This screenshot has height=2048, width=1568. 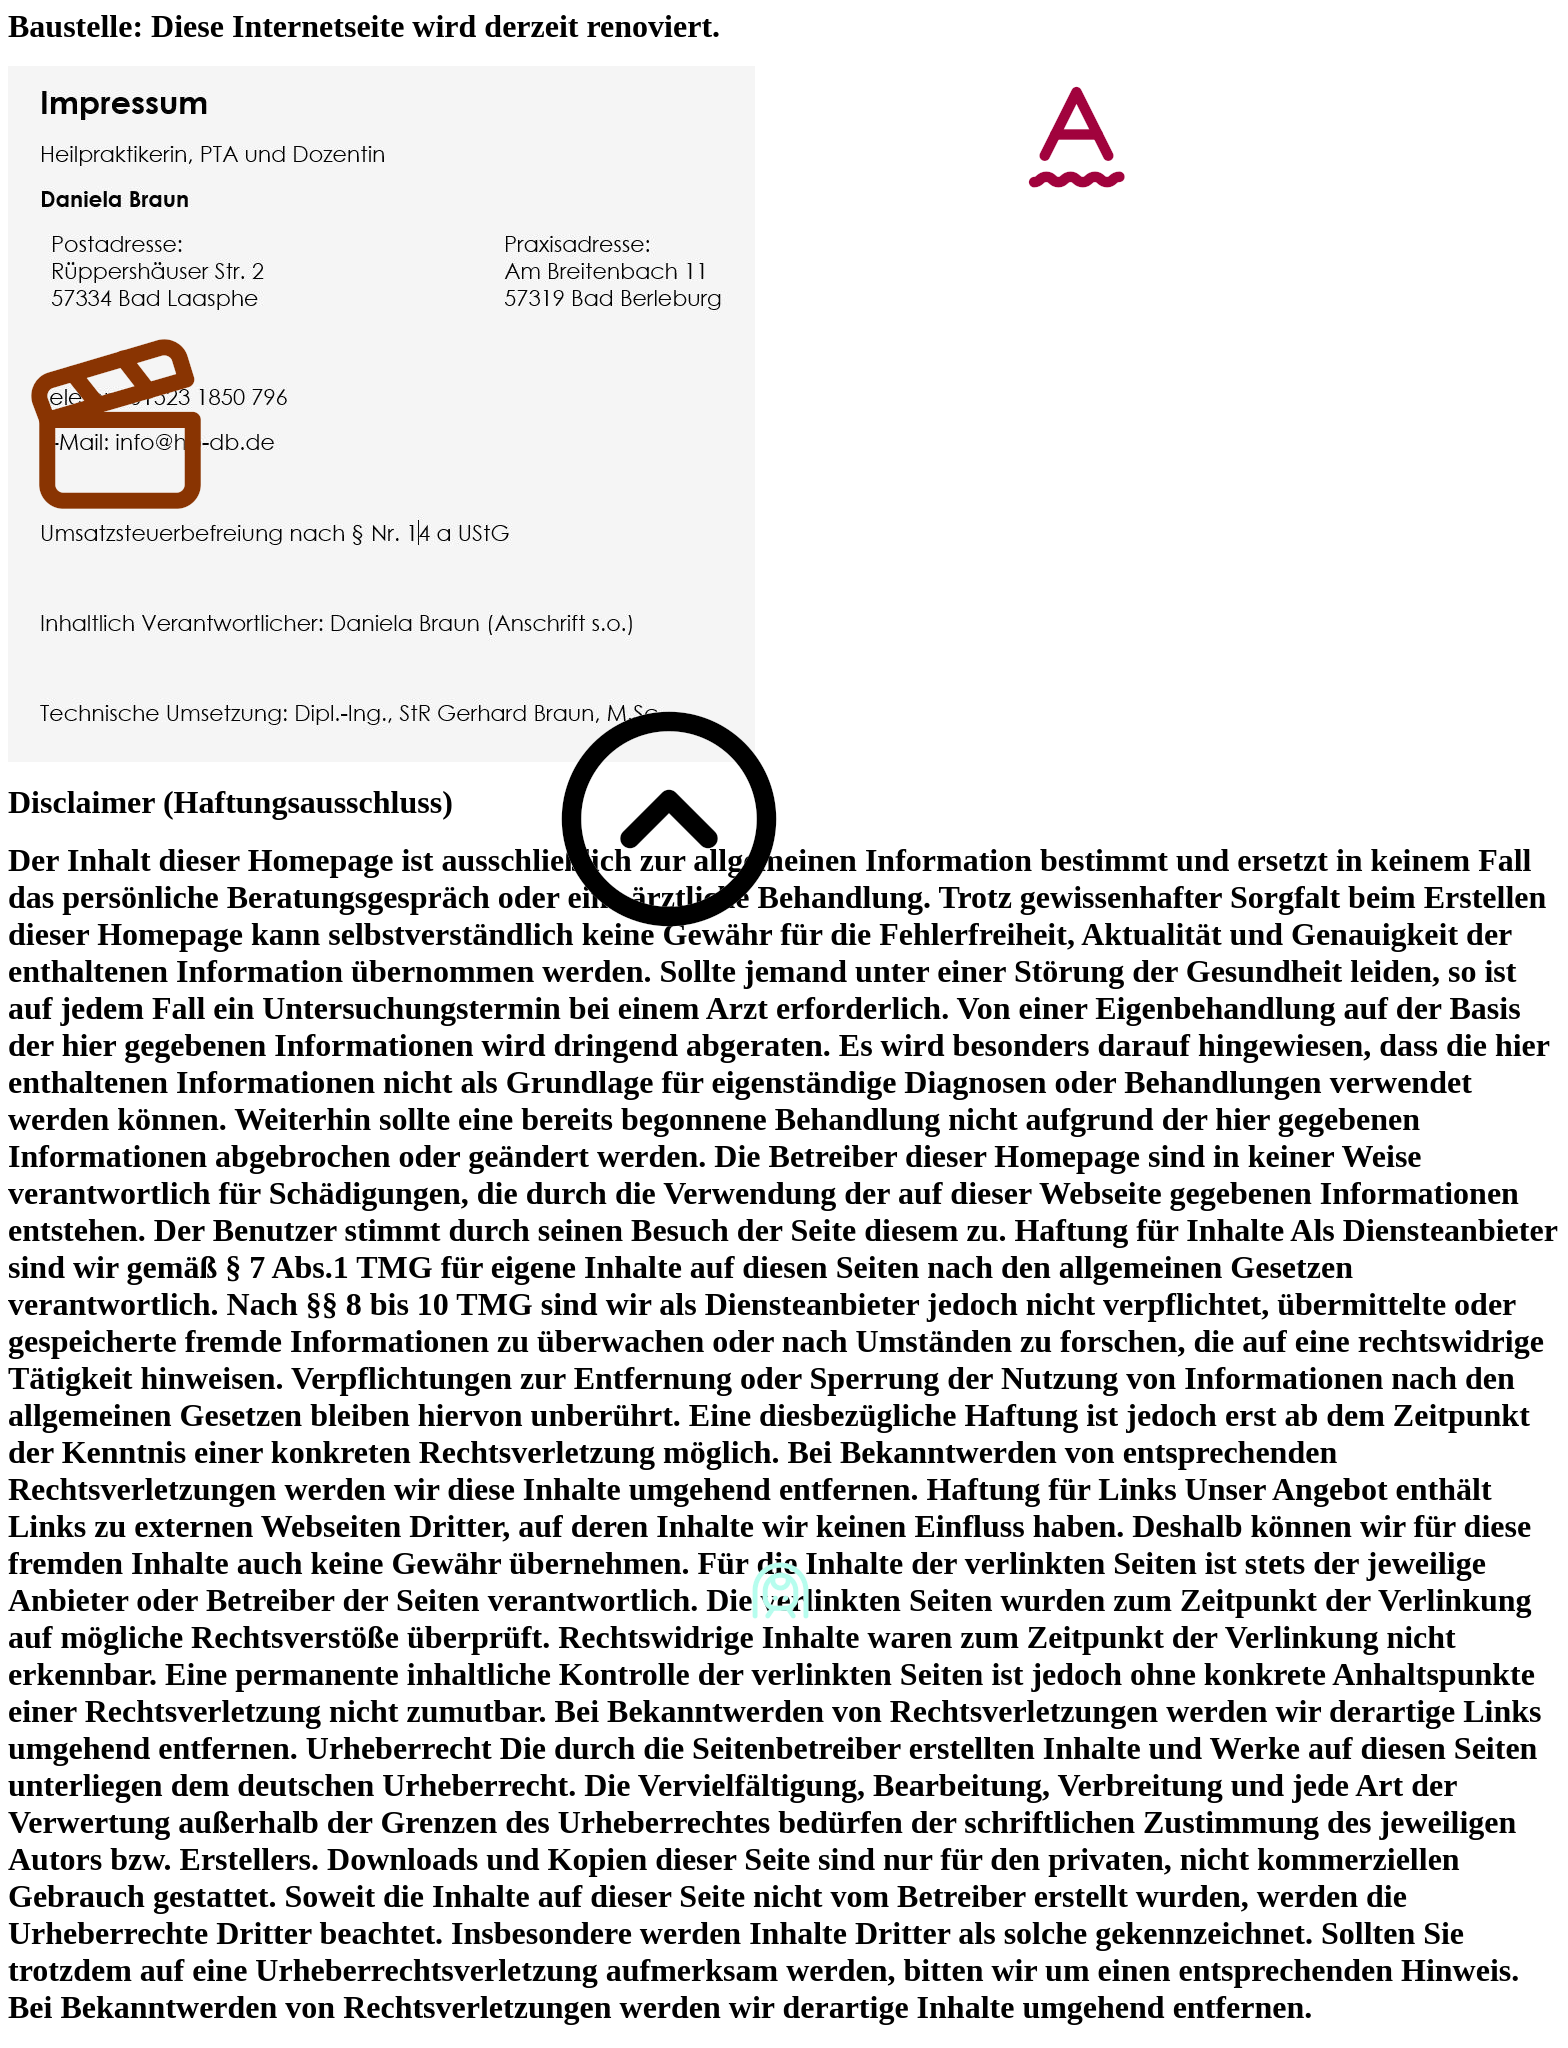 I want to click on view train or rail transit options, so click(x=780, y=1590).